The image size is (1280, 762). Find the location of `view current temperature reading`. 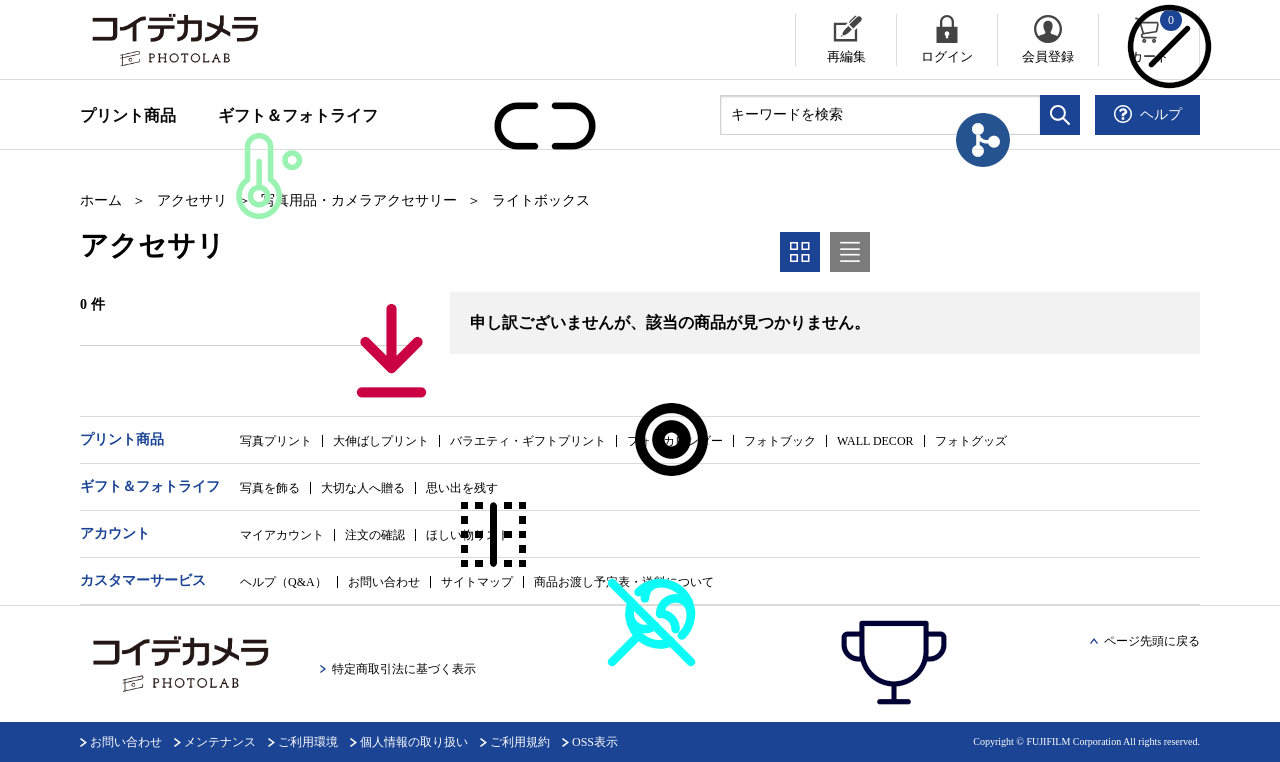

view current temperature reading is located at coordinates (262, 176).